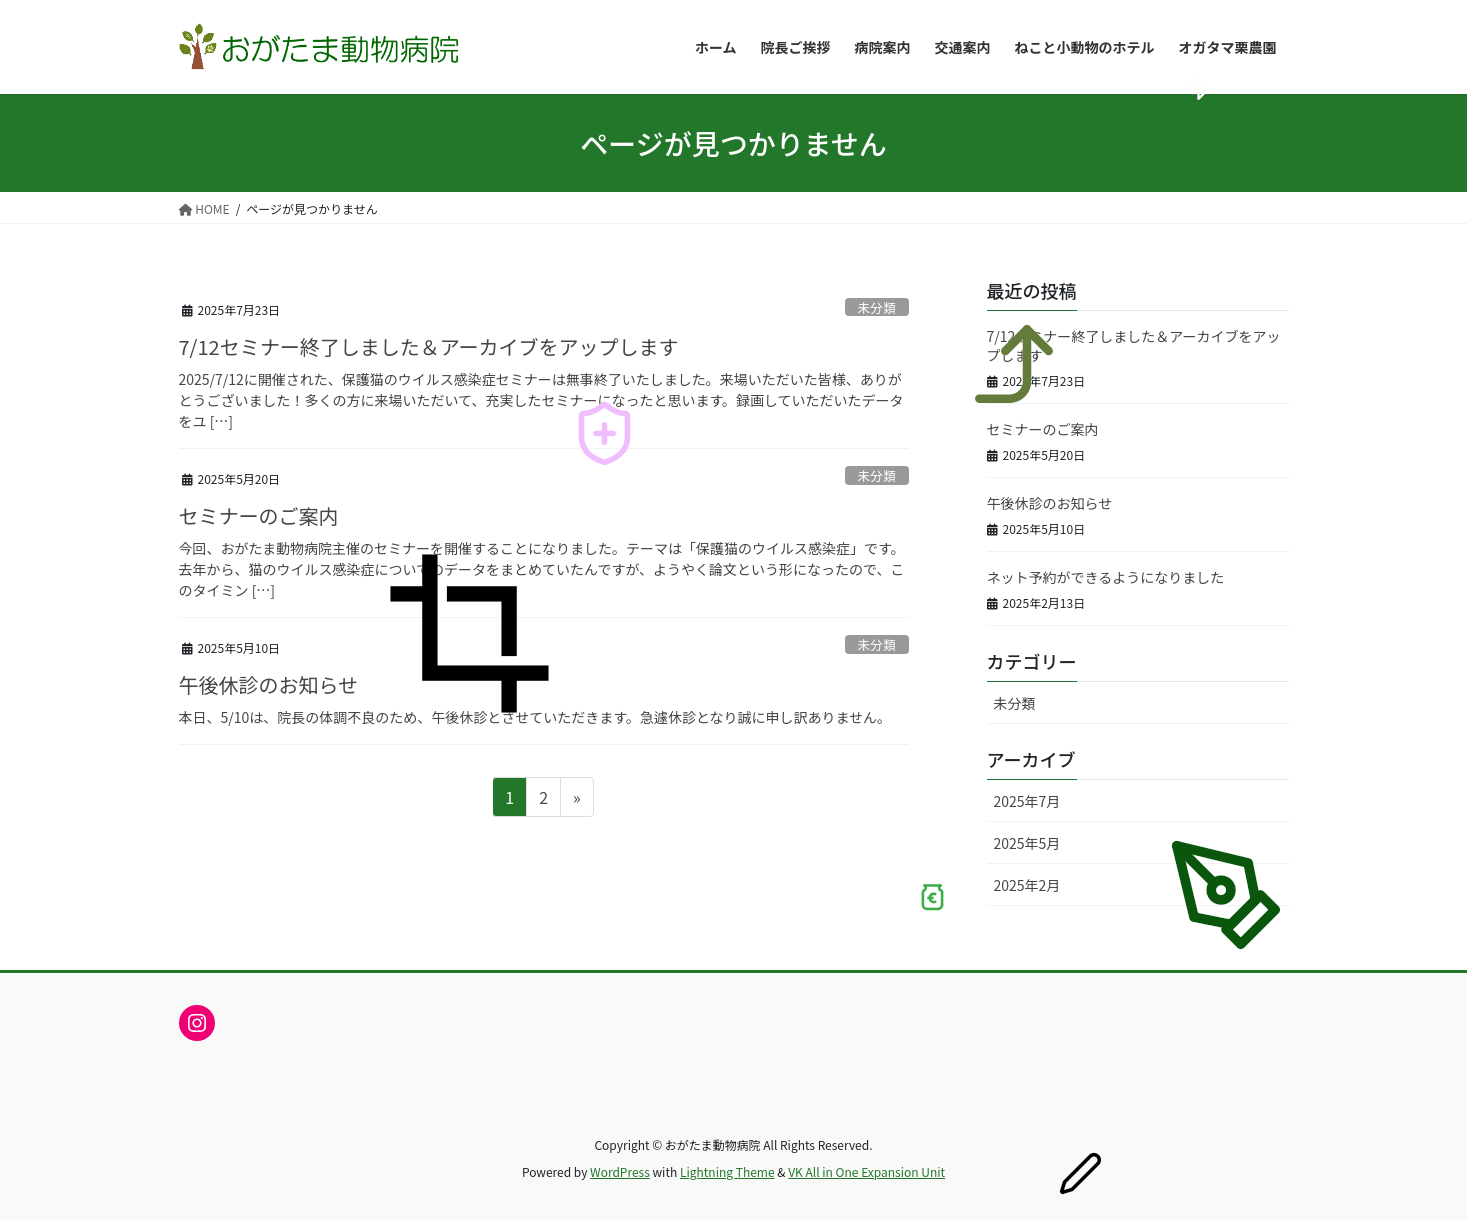  Describe the element at coordinates (604, 433) in the screenshot. I see `add a new security feature or protection` at that location.